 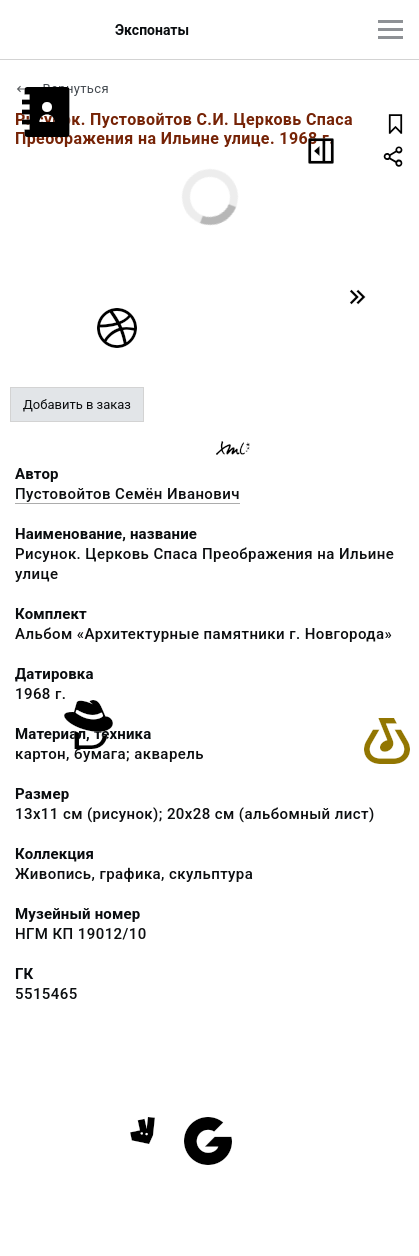 I want to click on open your contacts list, so click(x=47, y=112).